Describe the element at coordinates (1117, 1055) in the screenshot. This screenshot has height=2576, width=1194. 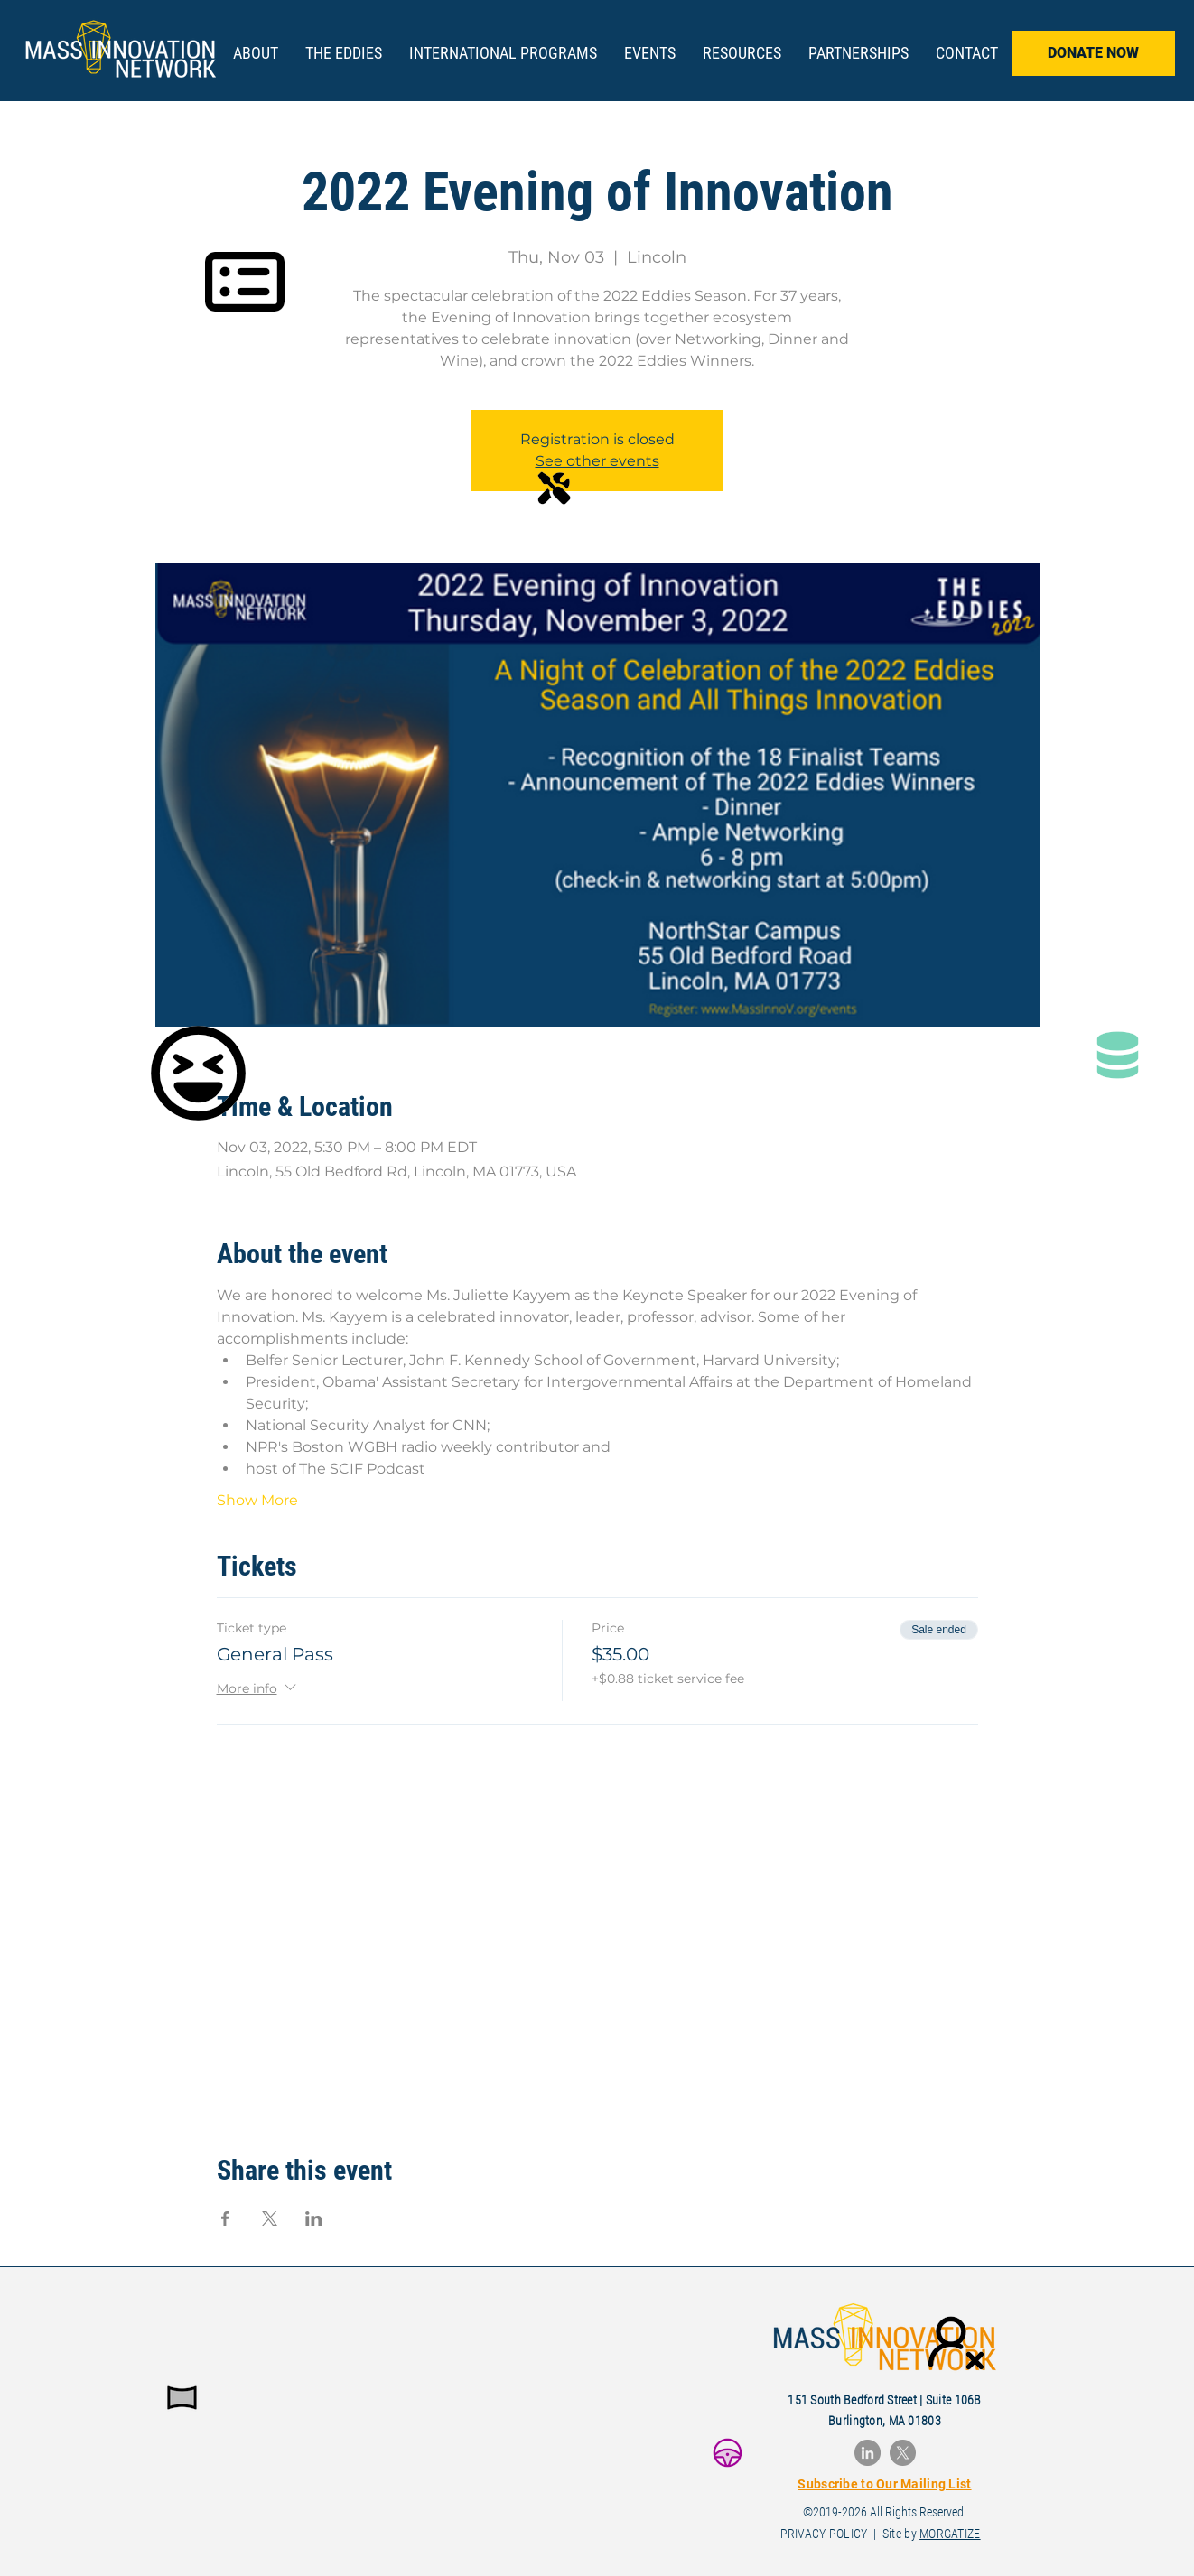
I see `access database storage` at that location.